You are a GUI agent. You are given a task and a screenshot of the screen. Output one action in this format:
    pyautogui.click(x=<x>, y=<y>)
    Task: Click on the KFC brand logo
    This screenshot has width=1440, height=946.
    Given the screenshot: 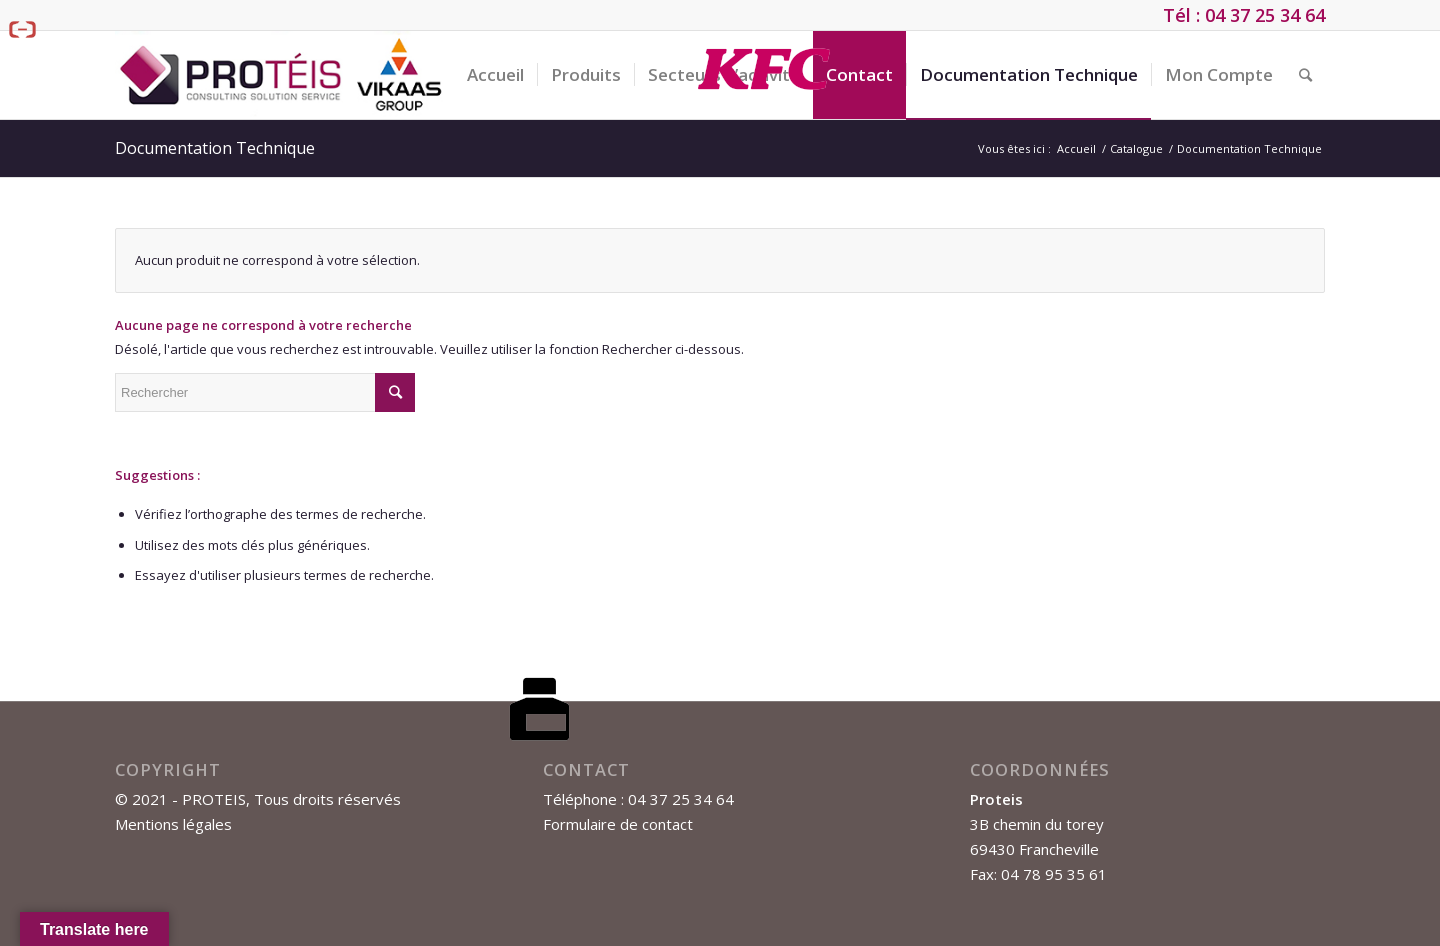 What is the action you would take?
    pyautogui.click(x=764, y=69)
    